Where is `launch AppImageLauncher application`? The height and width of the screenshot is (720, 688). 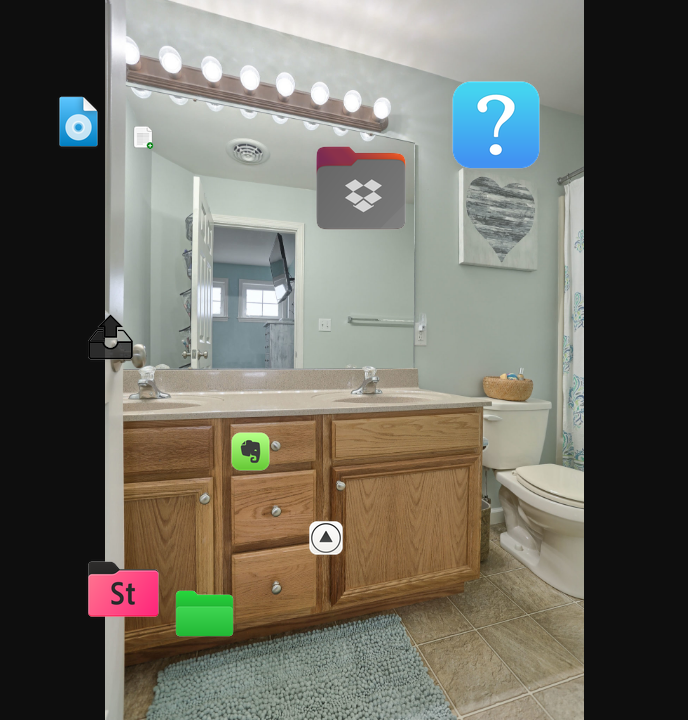 launch AppImageLauncher application is located at coordinates (326, 538).